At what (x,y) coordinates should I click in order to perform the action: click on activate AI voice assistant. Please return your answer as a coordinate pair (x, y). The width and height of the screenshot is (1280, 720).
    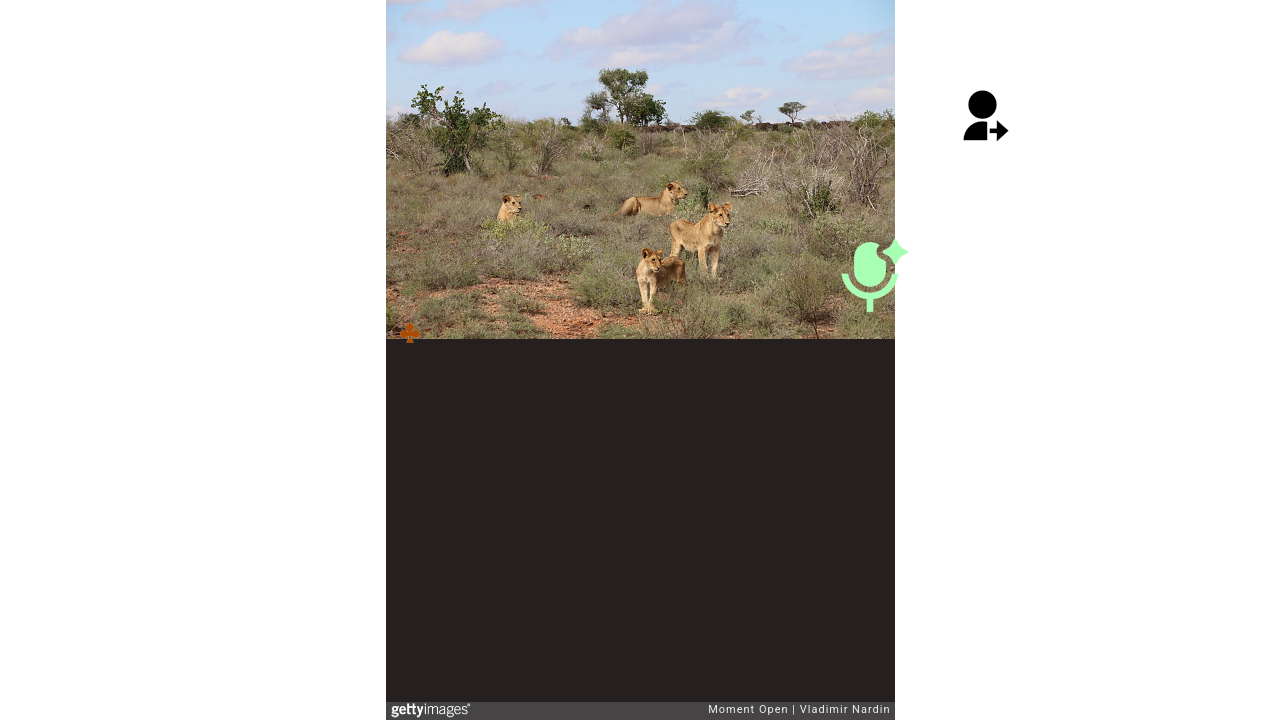
    Looking at the image, I should click on (870, 277).